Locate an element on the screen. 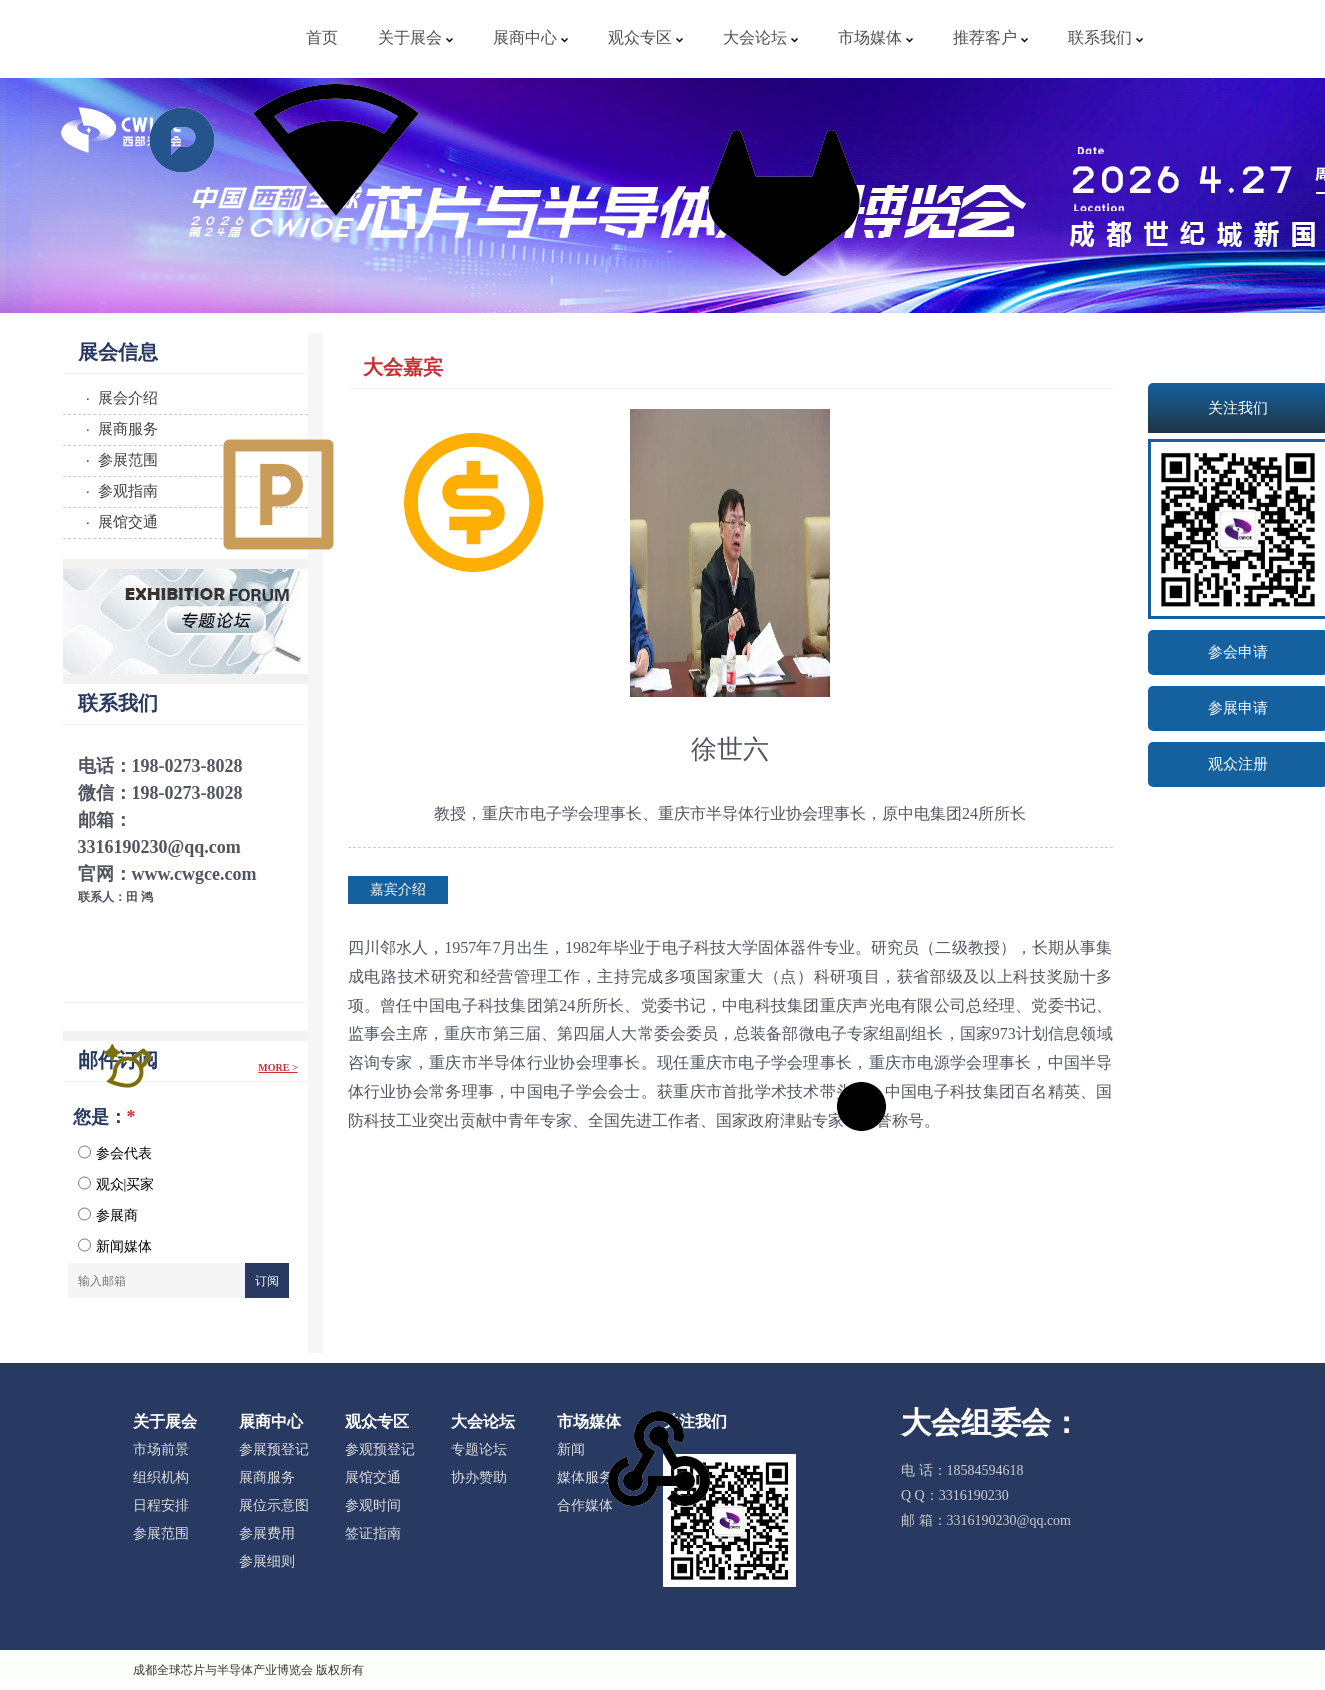  open GitLab repository is located at coordinates (784, 203).